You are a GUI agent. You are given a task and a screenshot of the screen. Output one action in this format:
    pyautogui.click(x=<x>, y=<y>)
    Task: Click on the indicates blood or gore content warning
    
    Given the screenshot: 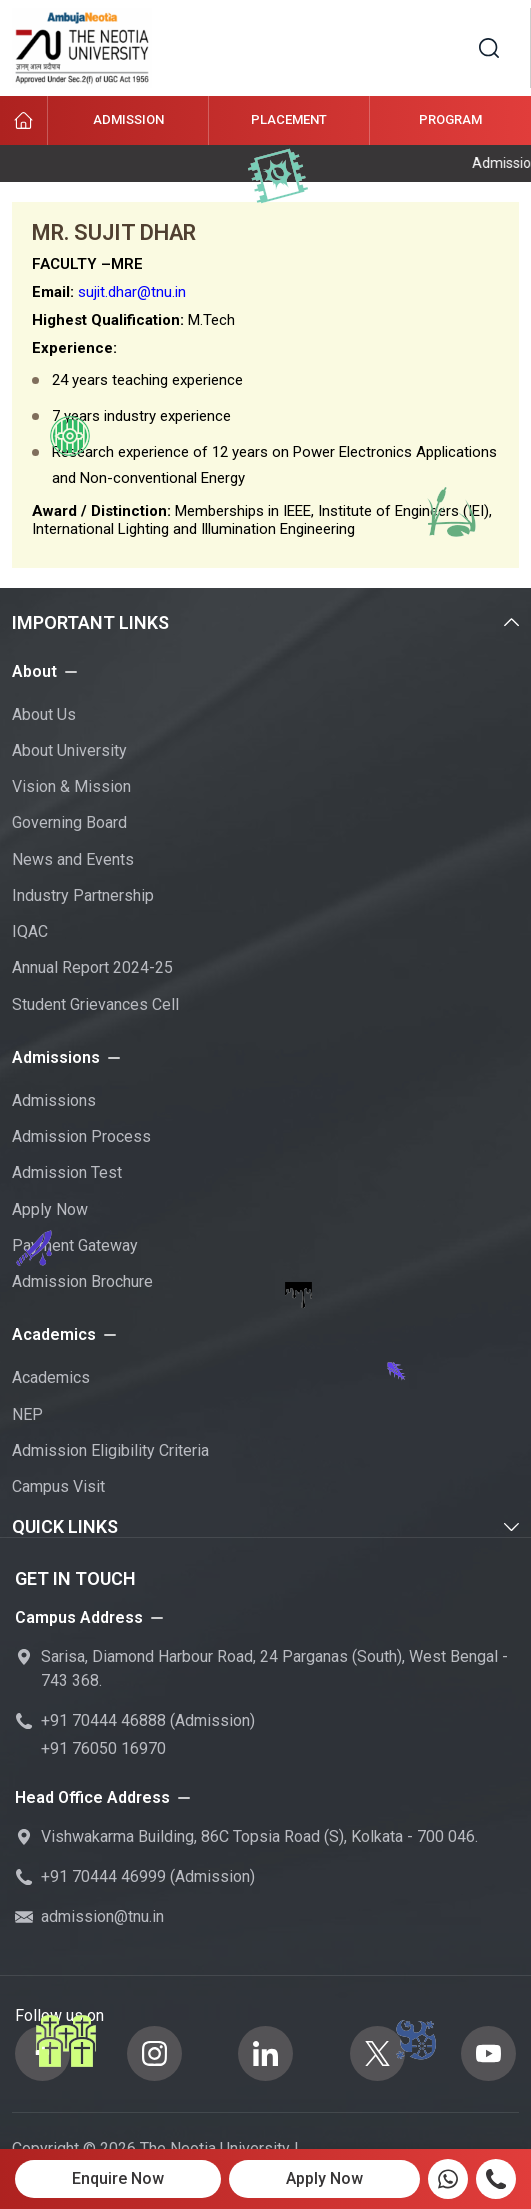 What is the action you would take?
    pyautogui.click(x=298, y=1295)
    